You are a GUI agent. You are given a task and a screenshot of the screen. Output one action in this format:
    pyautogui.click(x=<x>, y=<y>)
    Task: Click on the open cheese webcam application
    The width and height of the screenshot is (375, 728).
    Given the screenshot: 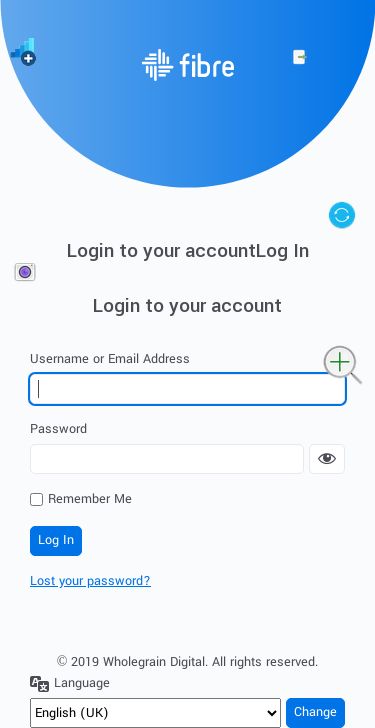 What is the action you would take?
    pyautogui.click(x=25, y=272)
    